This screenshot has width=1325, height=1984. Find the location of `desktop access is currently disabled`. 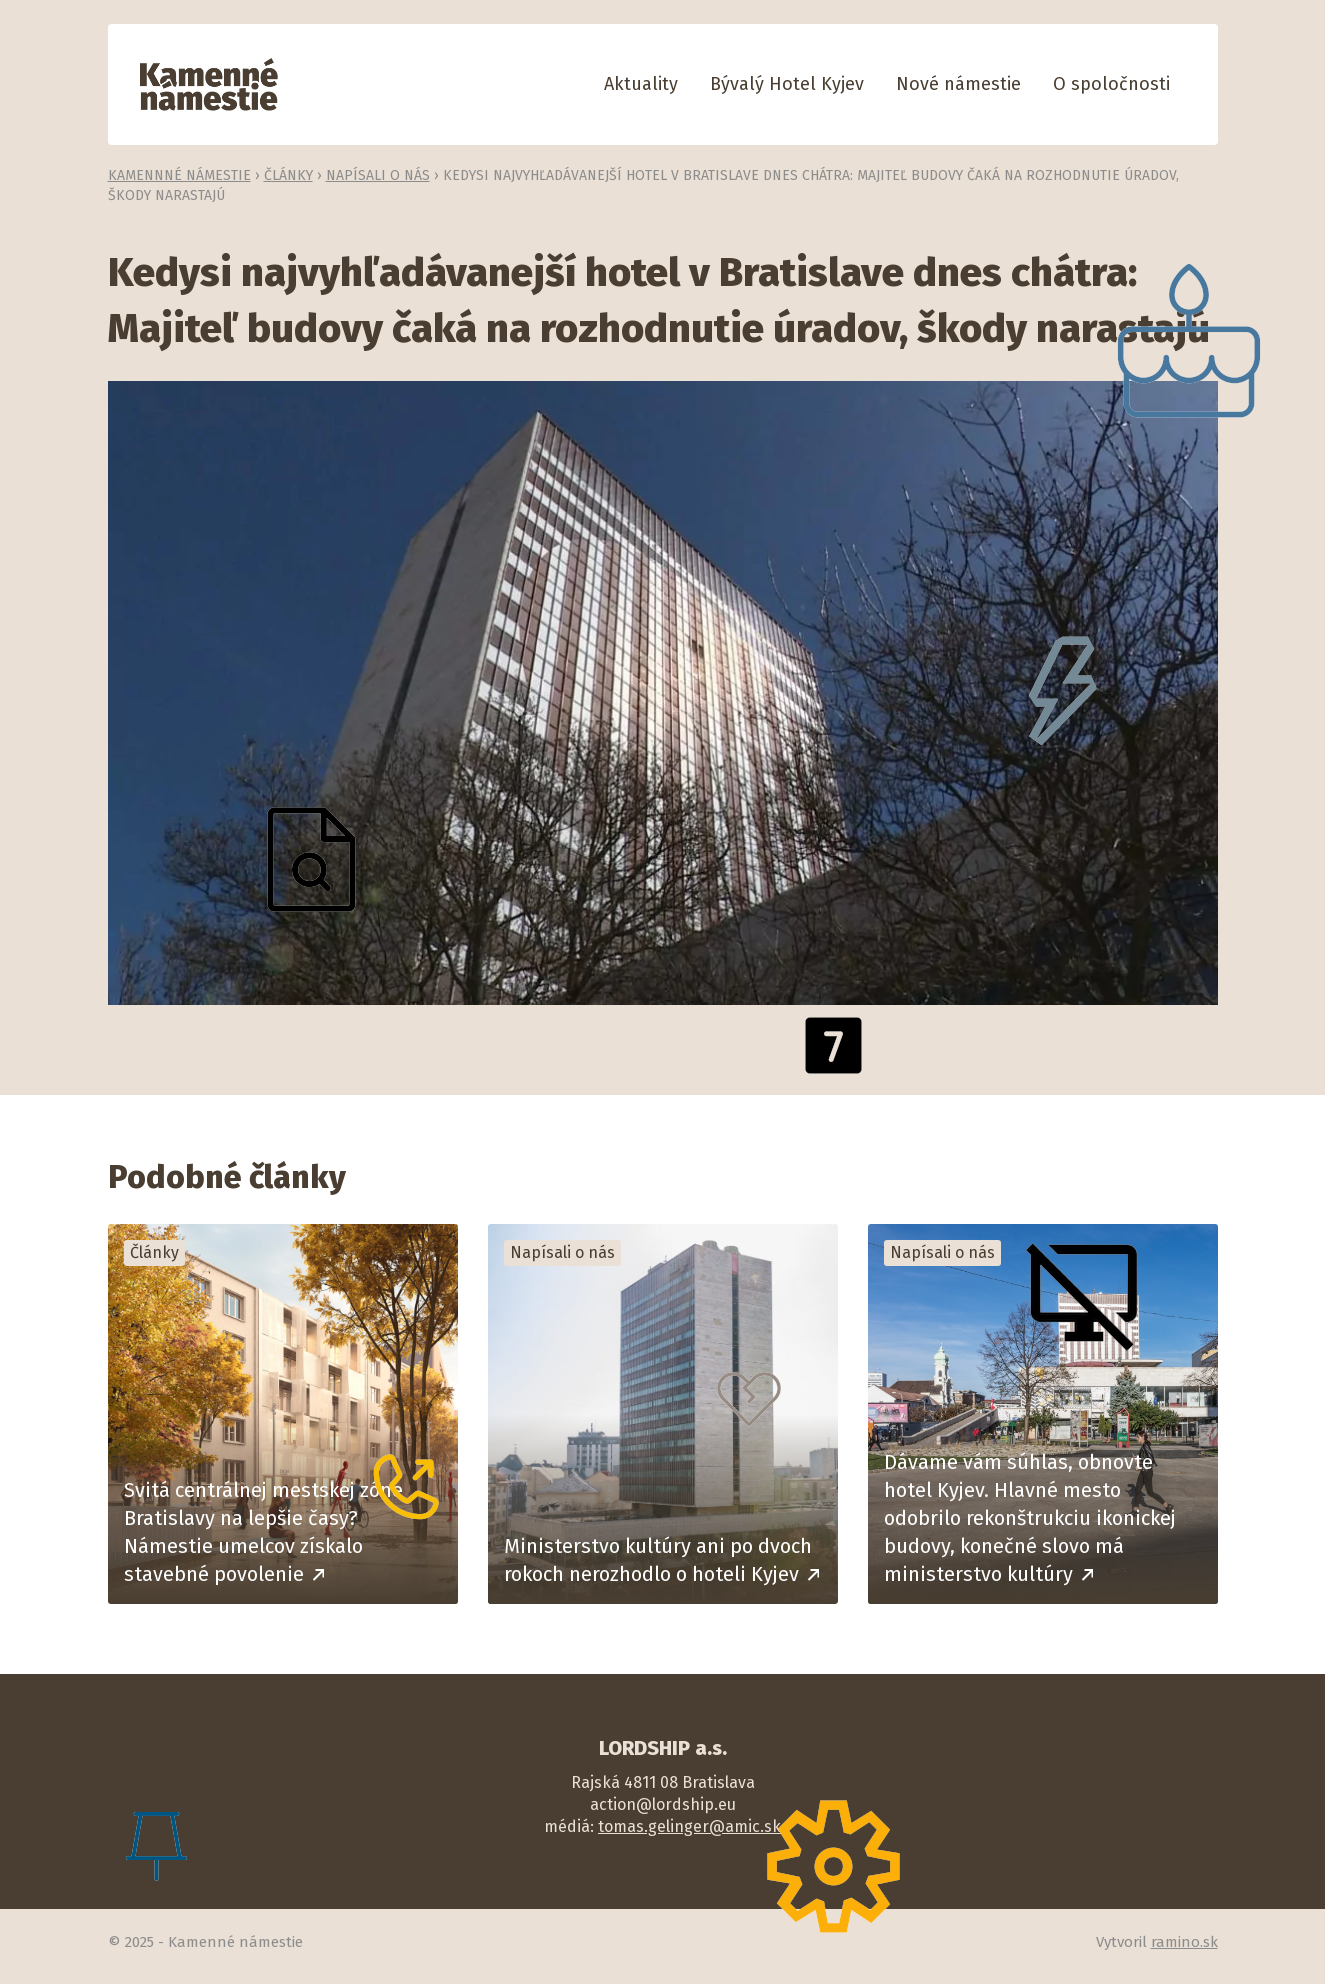

desktop access is currently disabled is located at coordinates (1084, 1293).